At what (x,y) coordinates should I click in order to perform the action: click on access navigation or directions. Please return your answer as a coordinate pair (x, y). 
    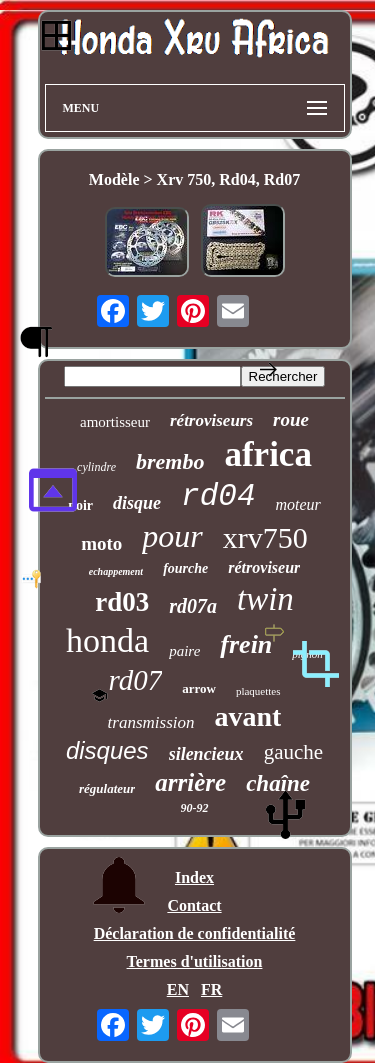
    Looking at the image, I should click on (274, 633).